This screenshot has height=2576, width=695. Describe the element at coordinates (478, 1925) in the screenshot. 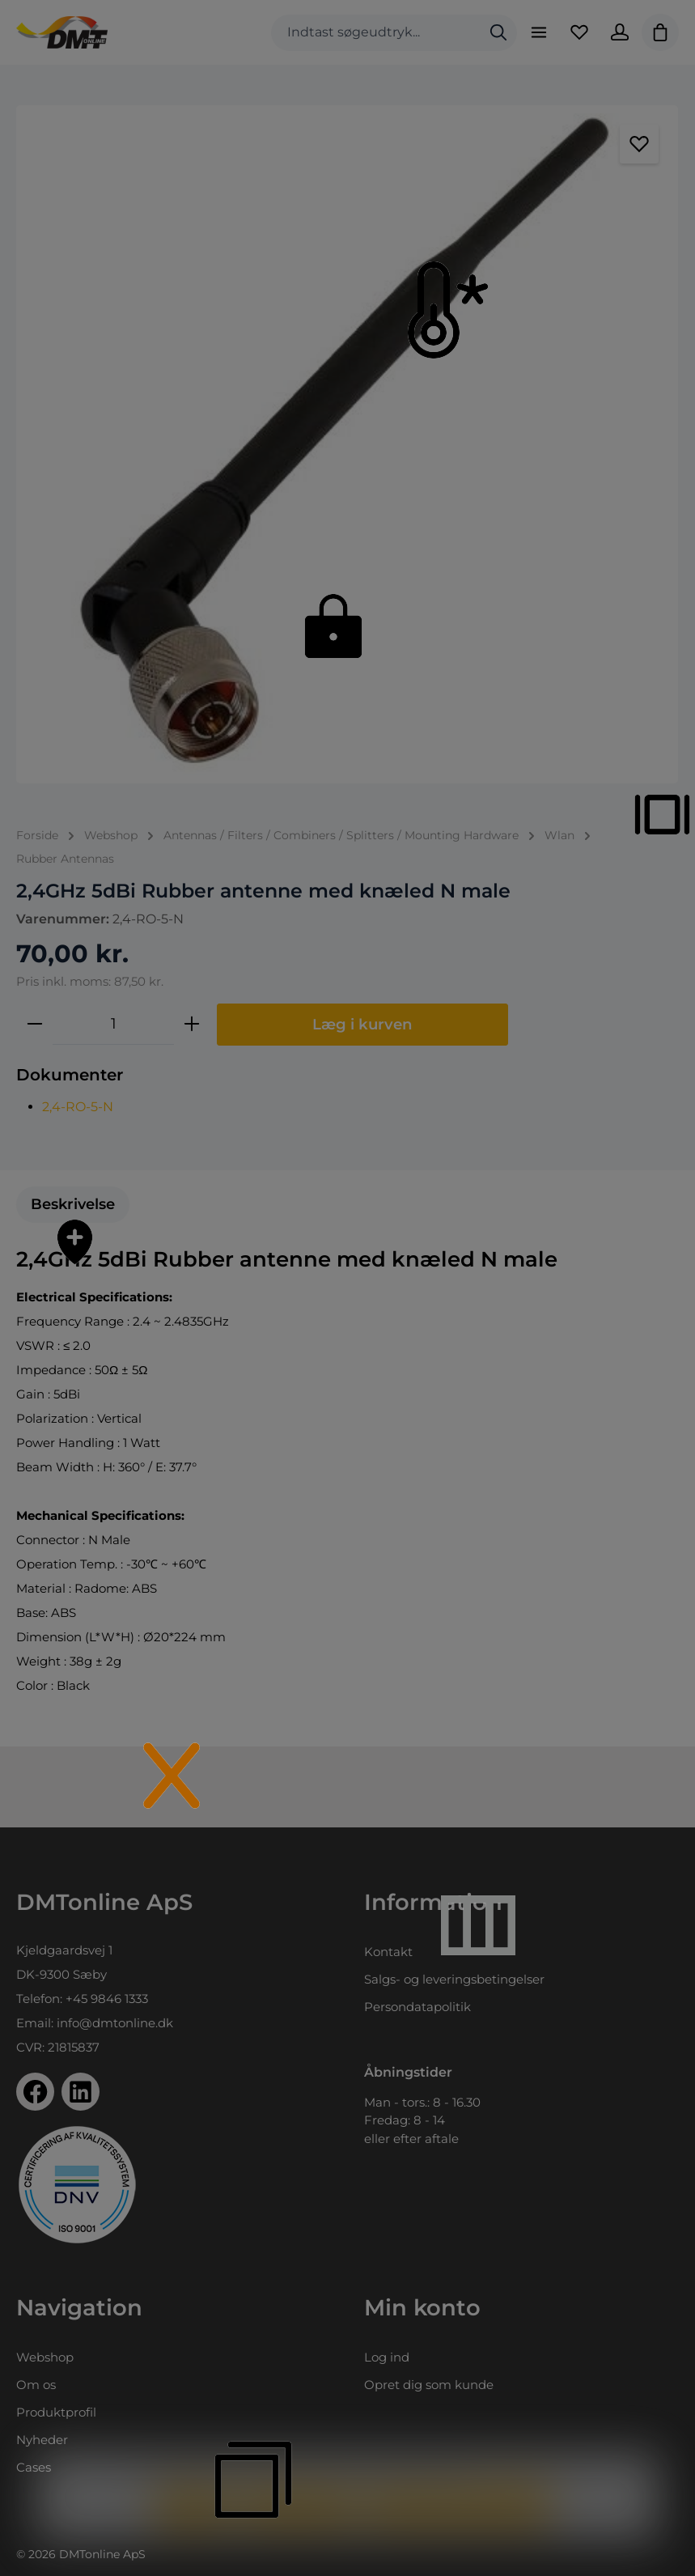

I see `switch to column view layout` at that location.